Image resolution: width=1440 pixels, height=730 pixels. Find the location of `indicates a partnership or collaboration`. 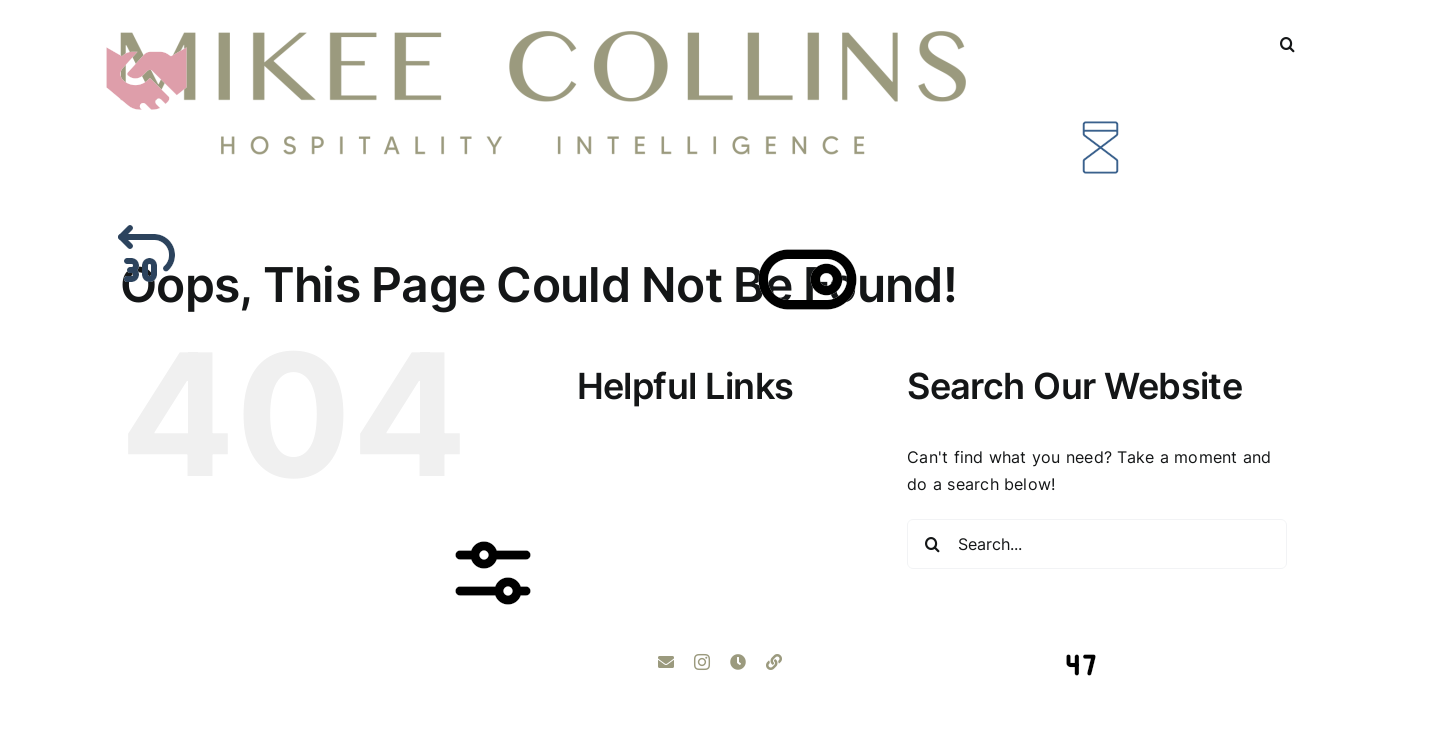

indicates a partnership or collaboration is located at coordinates (146, 78).